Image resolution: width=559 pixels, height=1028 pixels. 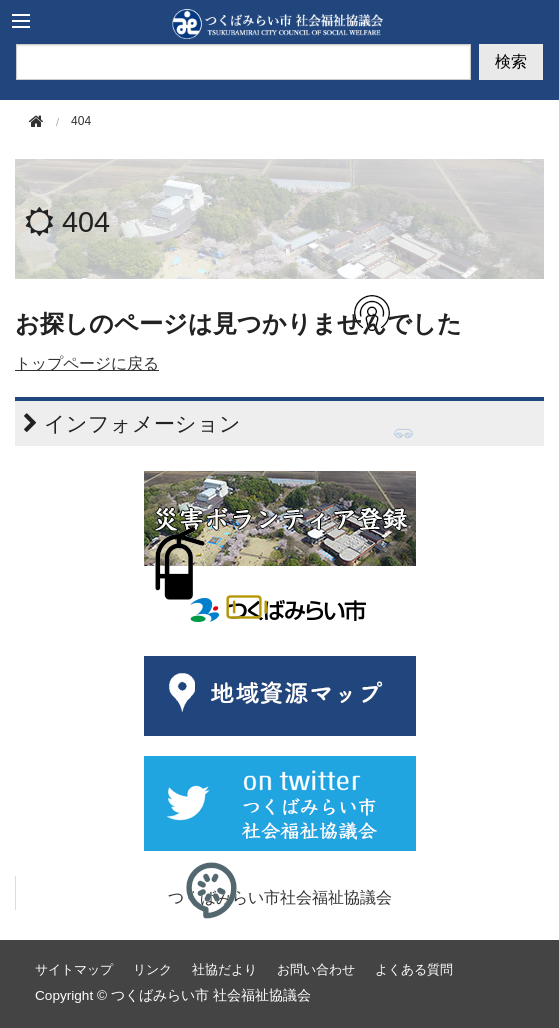 I want to click on cucumber testing framework logo, so click(x=211, y=890).